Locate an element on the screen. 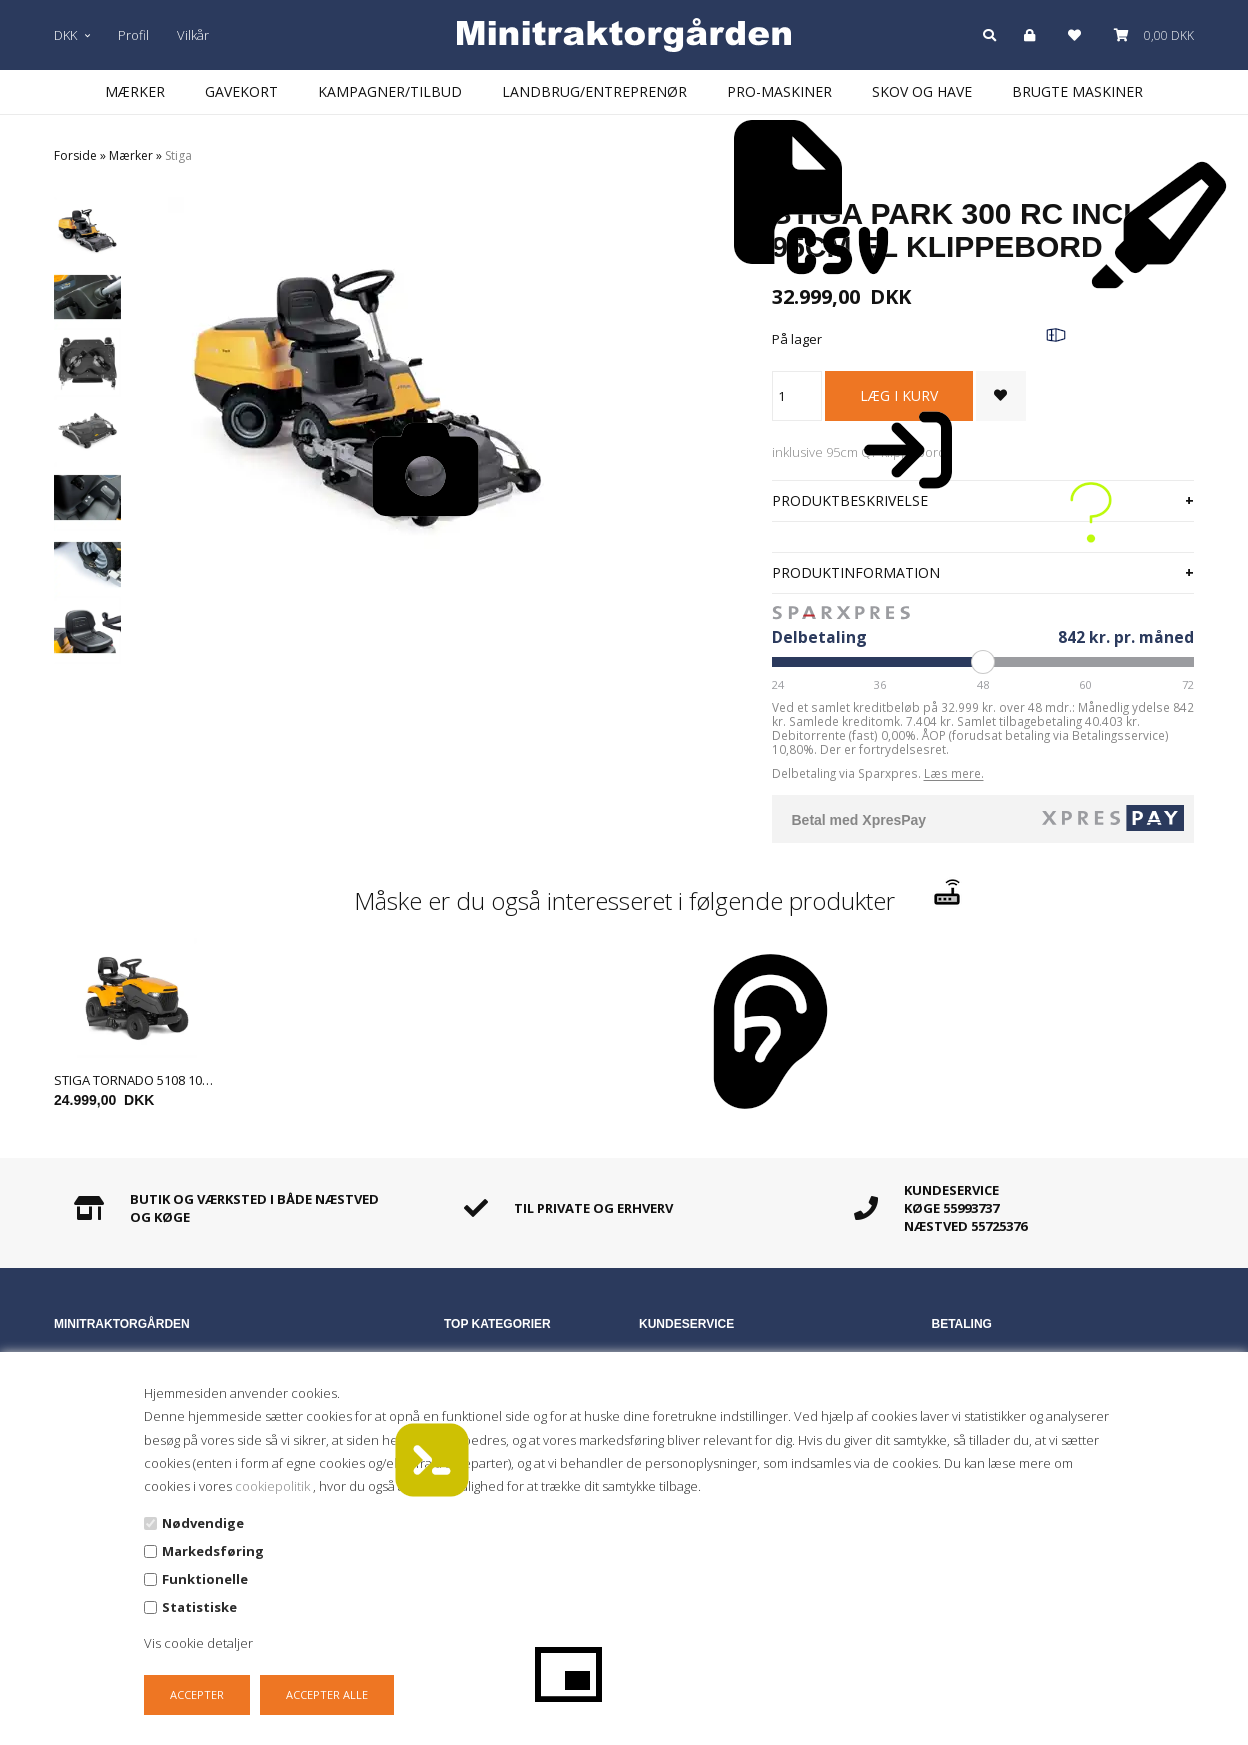  access help or support information is located at coordinates (1091, 511).